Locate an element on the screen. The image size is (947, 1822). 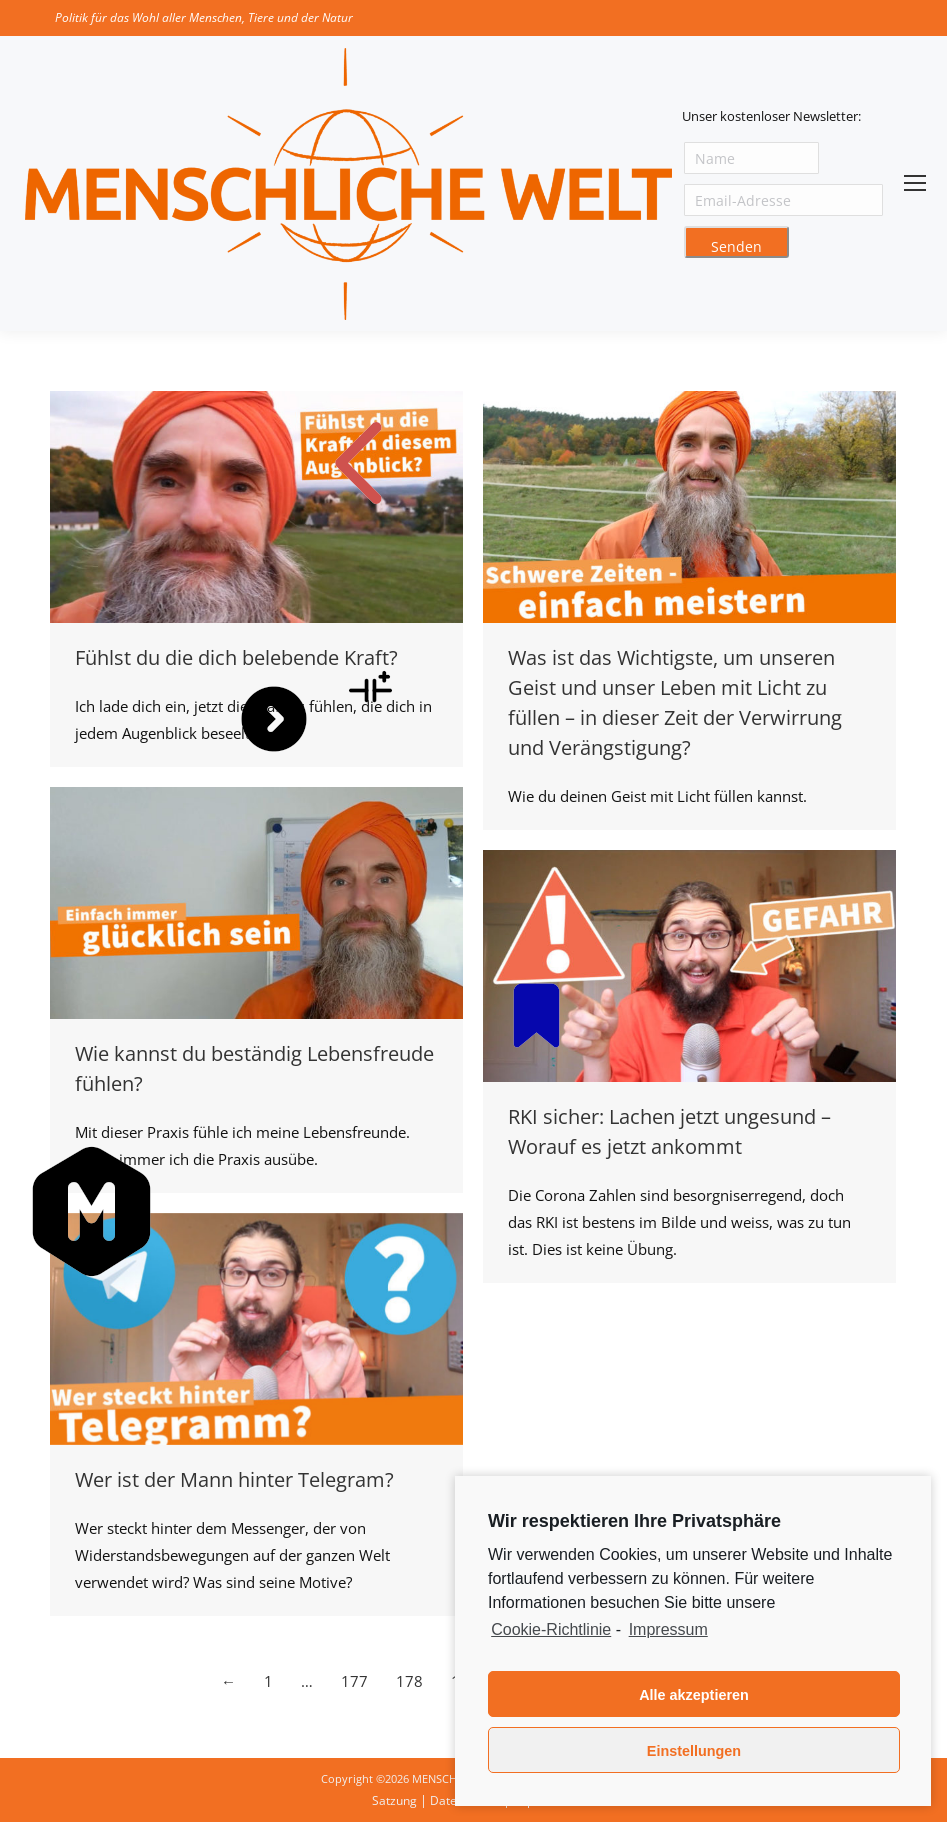
go back to the previous screen is located at coordinates (362, 463).